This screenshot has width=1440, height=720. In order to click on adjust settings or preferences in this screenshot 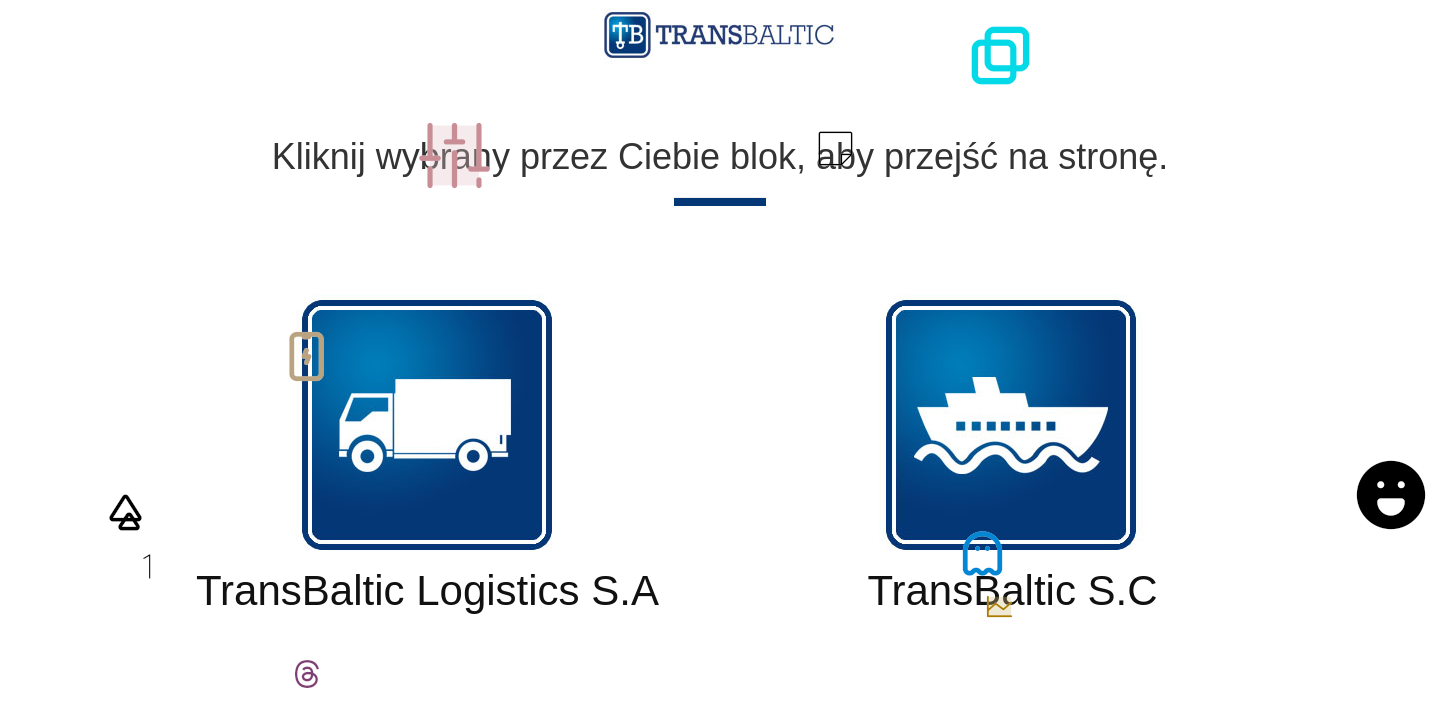, I will do `click(454, 155)`.